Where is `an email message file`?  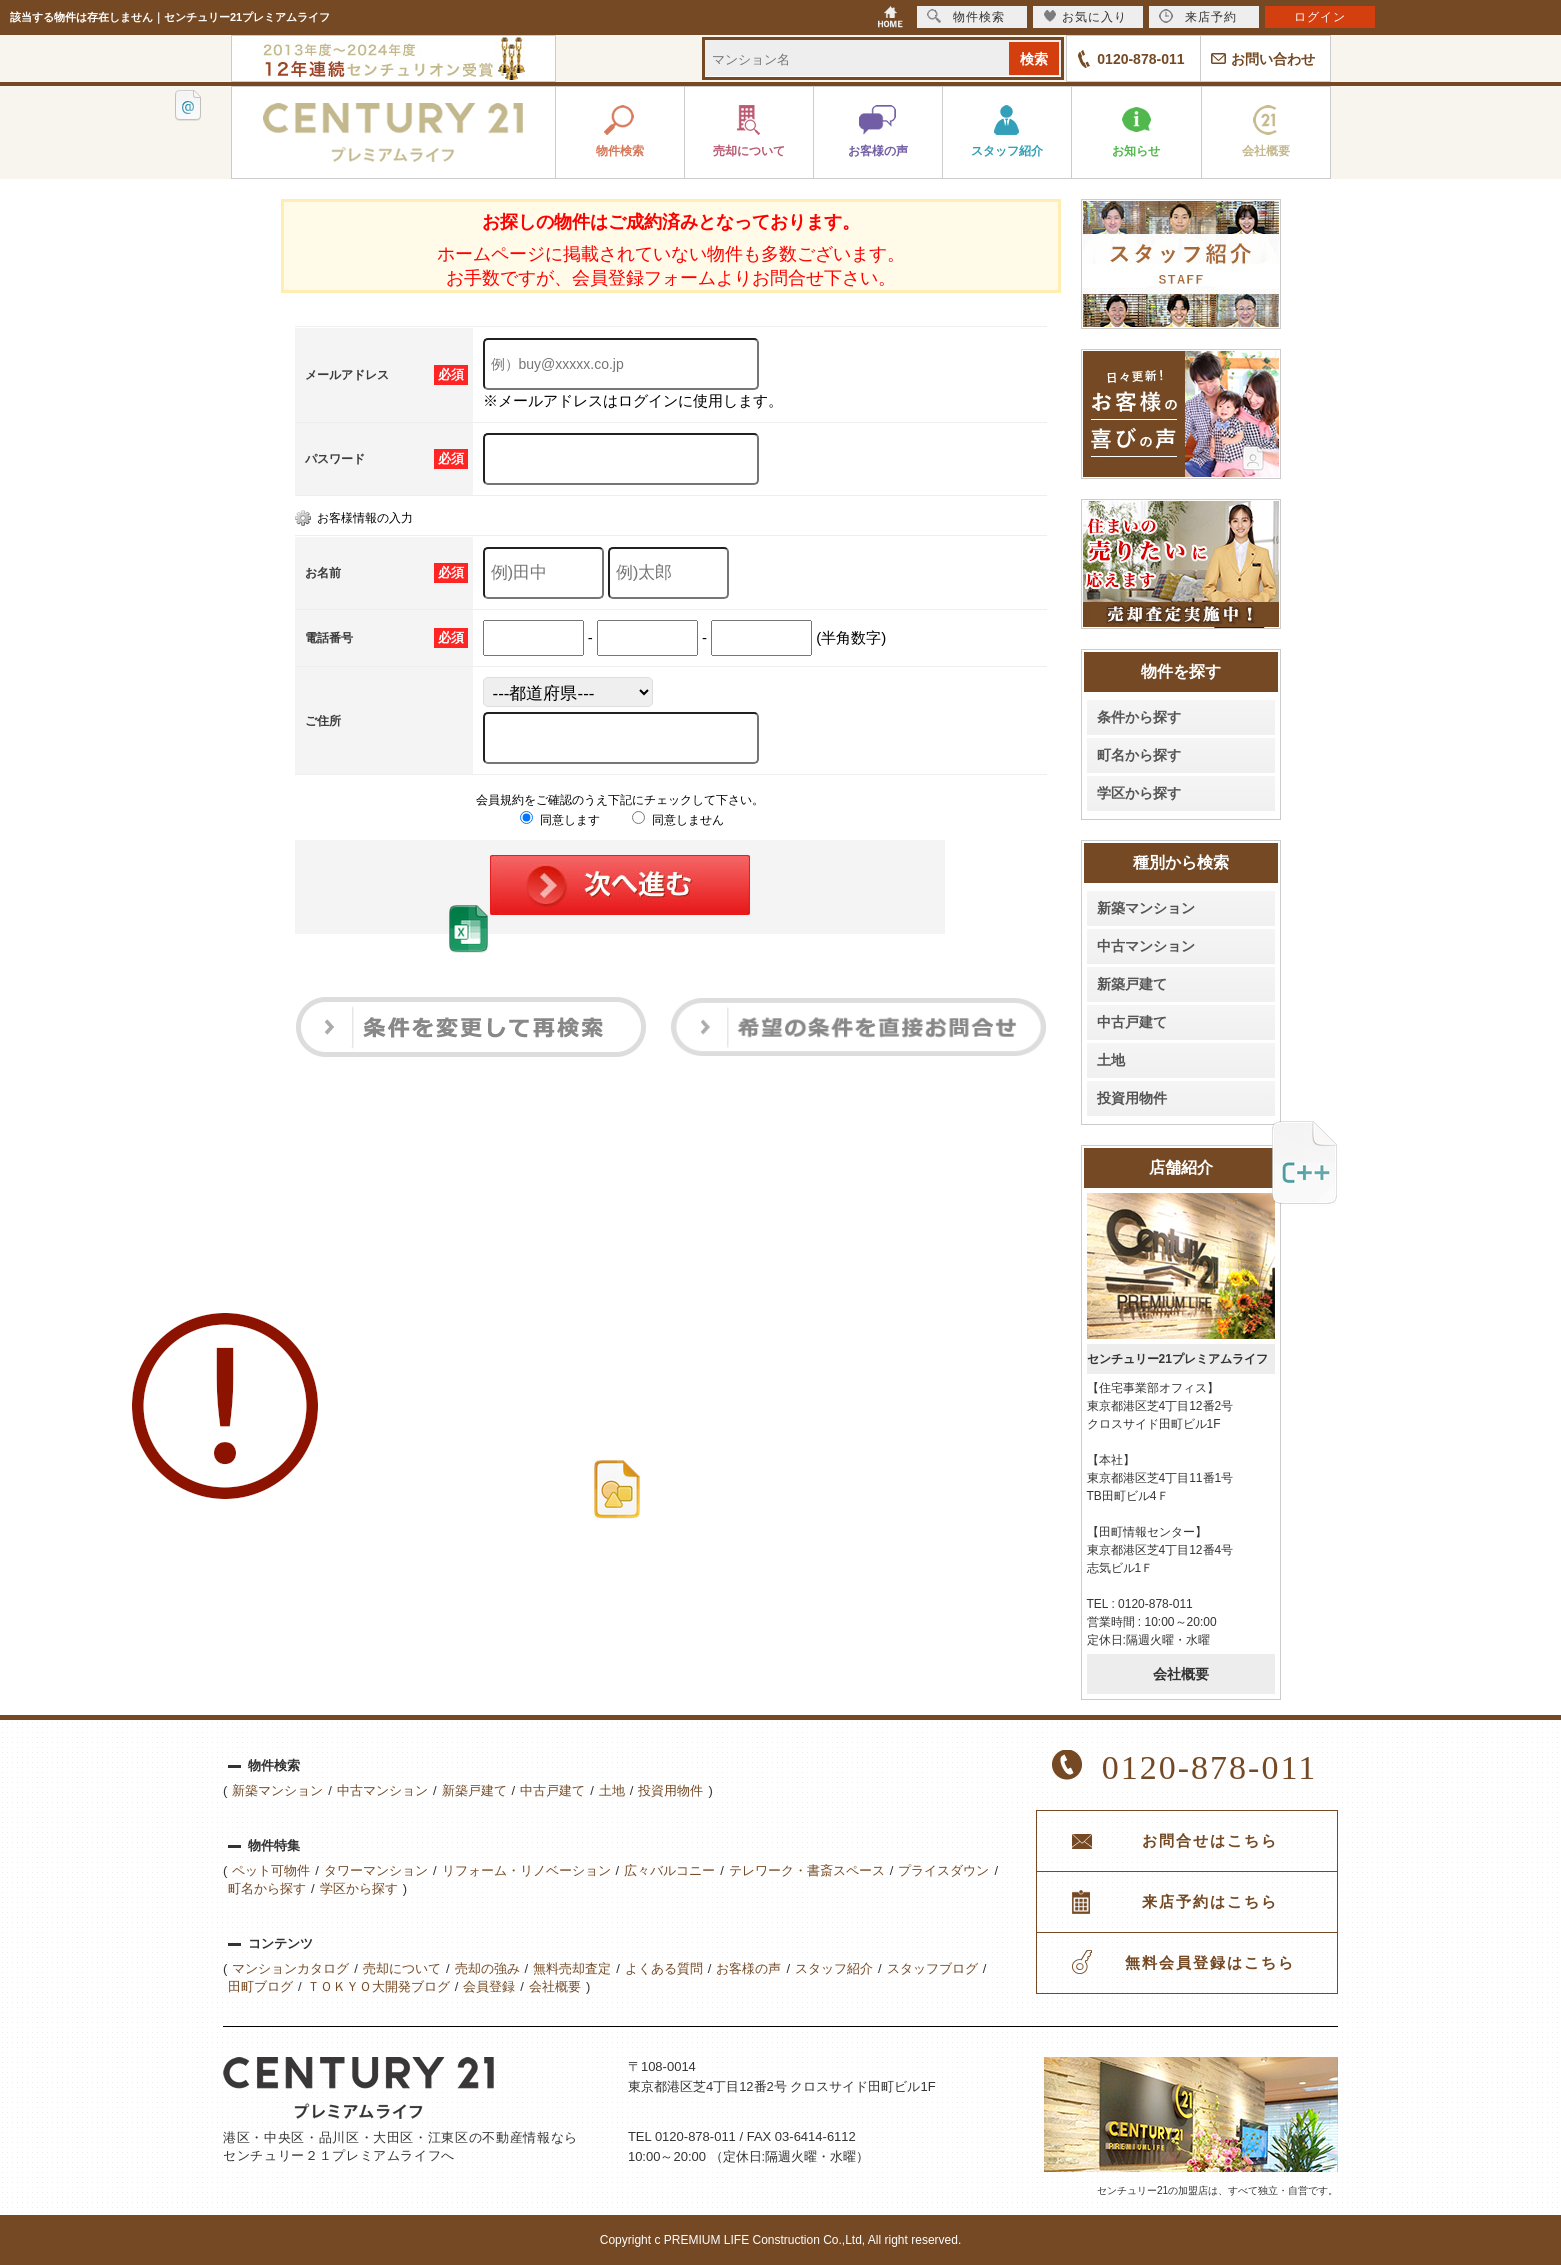
an email message file is located at coordinates (188, 105).